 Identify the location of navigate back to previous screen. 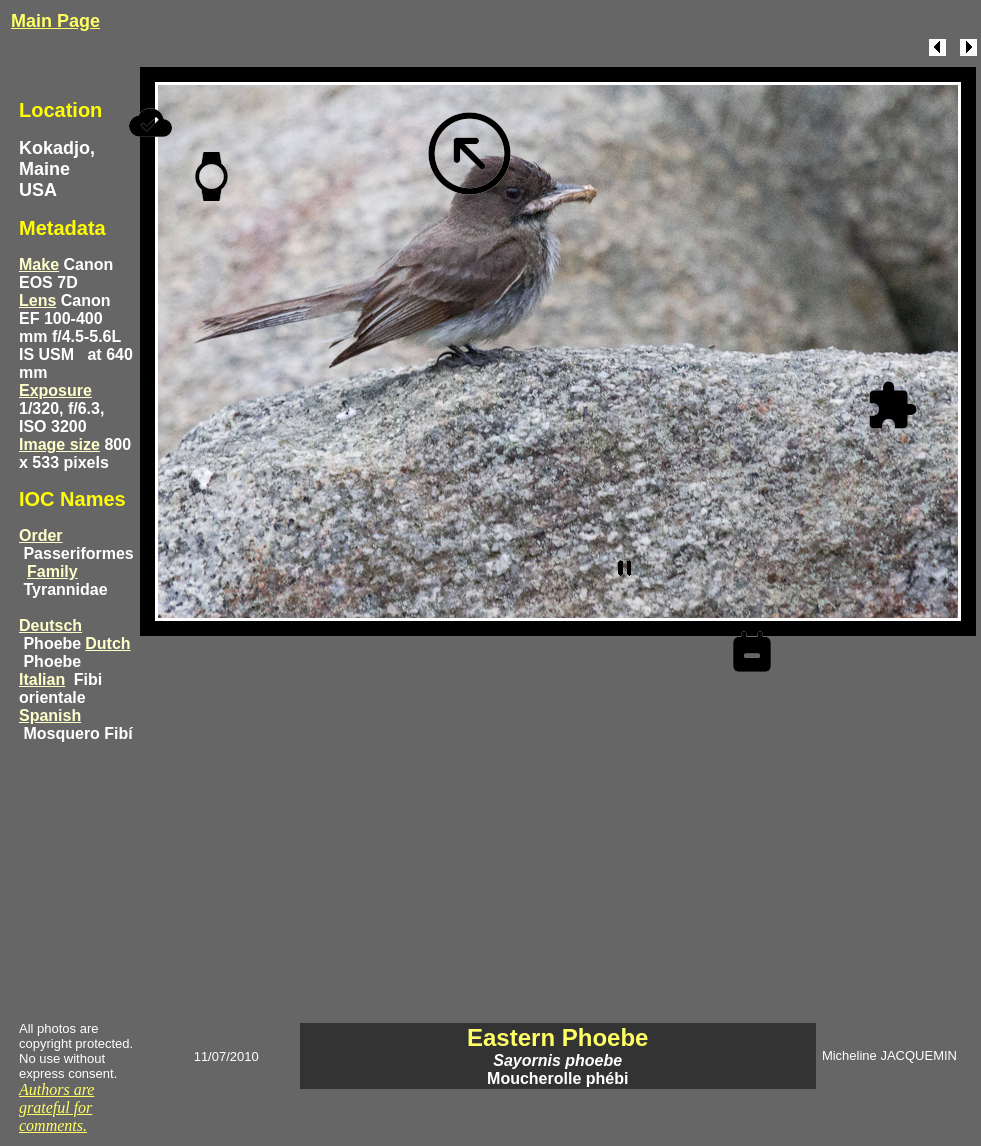
(469, 153).